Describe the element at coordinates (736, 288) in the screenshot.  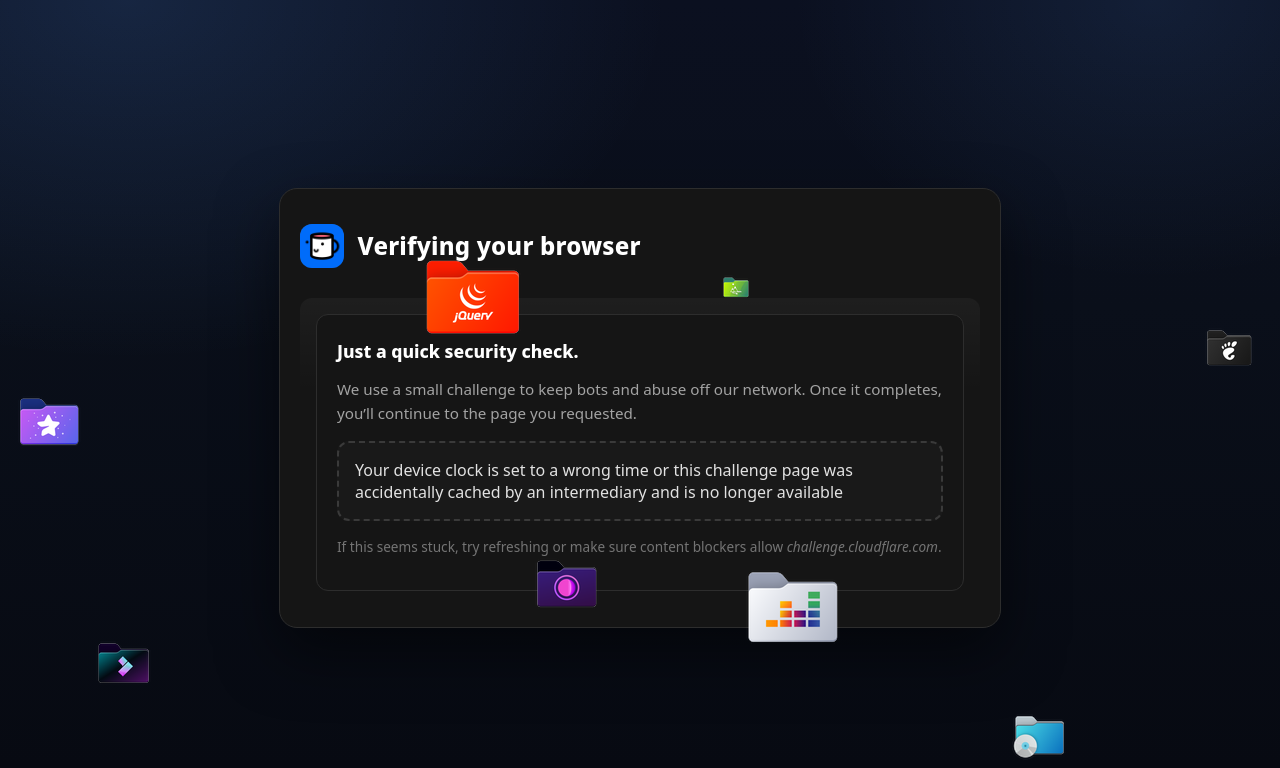
I see `open GameJolt folder` at that location.